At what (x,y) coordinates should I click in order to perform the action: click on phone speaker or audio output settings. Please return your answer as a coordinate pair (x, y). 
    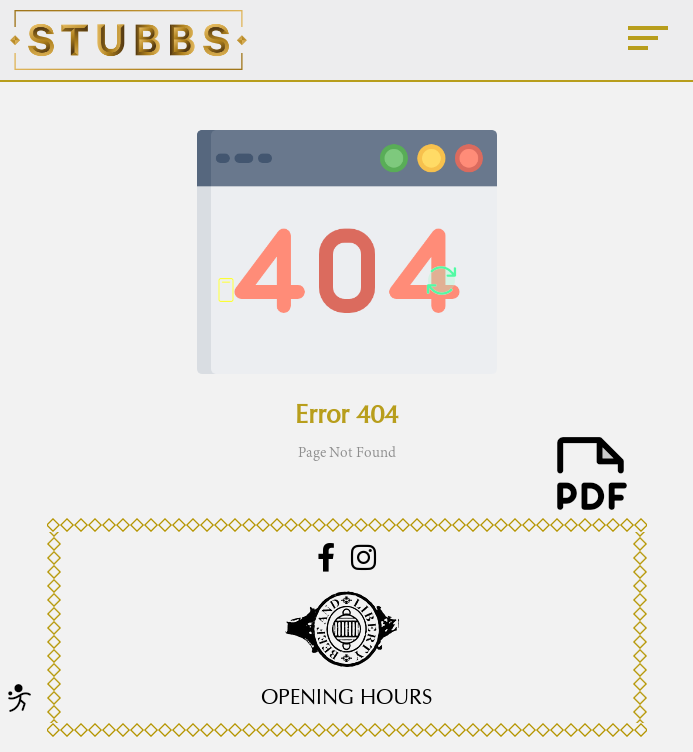
    Looking at the image, I should click on (226, 290).